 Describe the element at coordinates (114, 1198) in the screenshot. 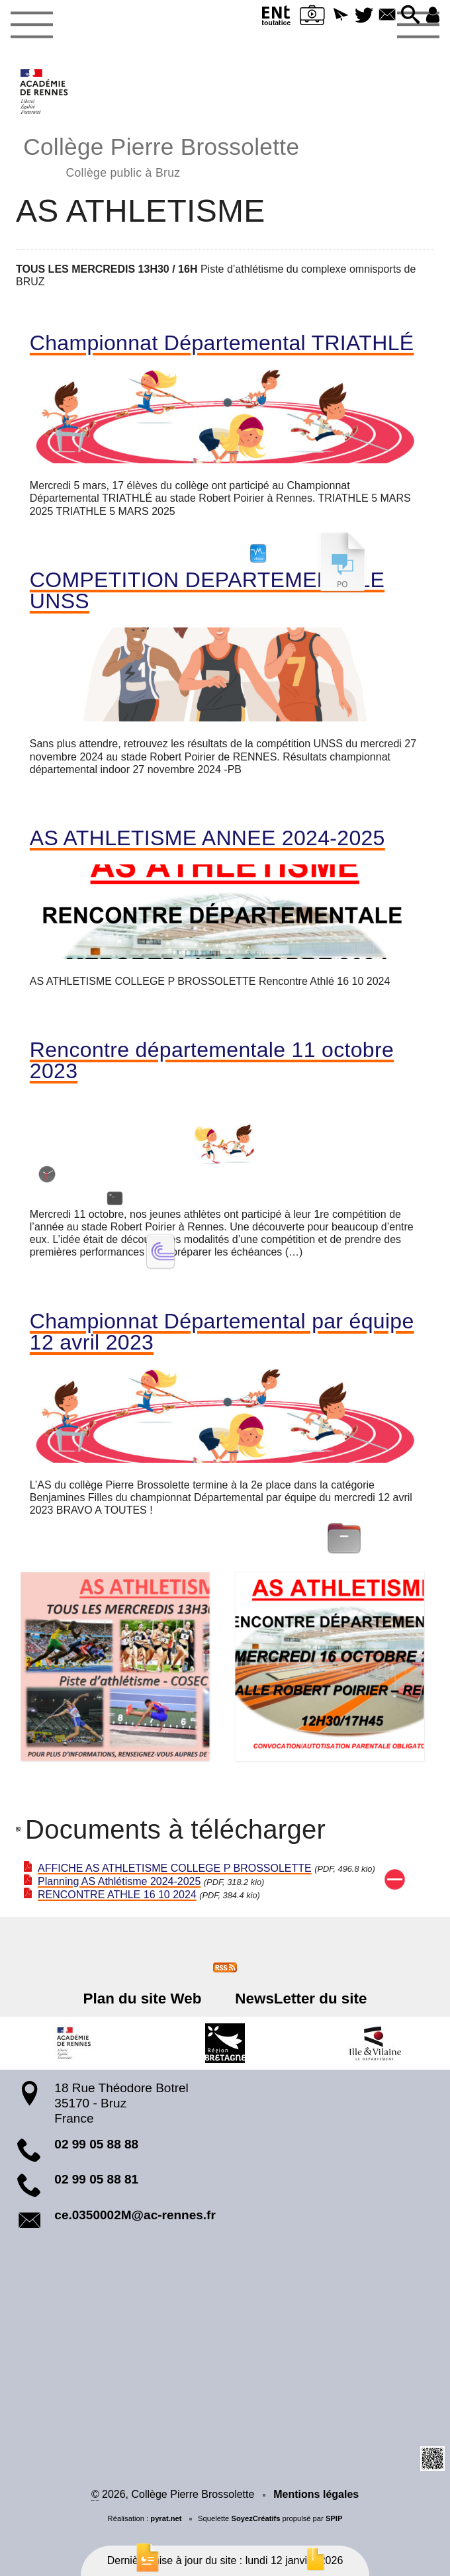

I see `open the terminal application` at that location.